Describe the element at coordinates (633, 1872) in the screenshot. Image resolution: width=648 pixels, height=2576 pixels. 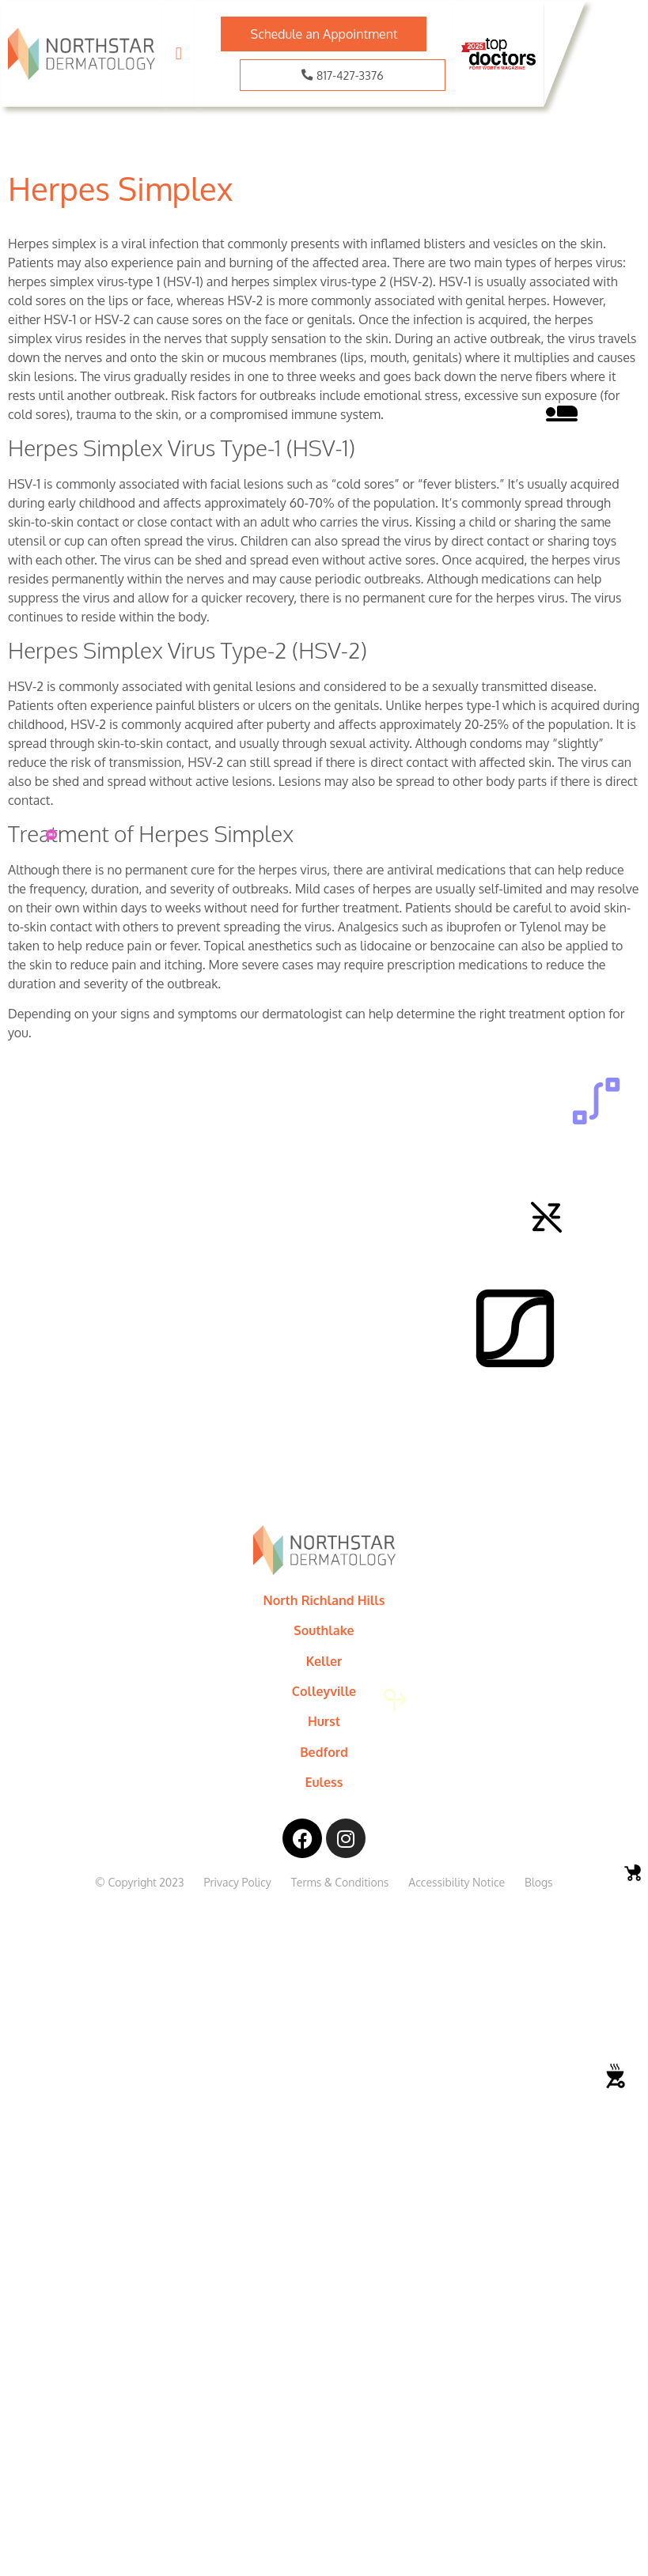
I see `access baby or parenting-related features` at that location.